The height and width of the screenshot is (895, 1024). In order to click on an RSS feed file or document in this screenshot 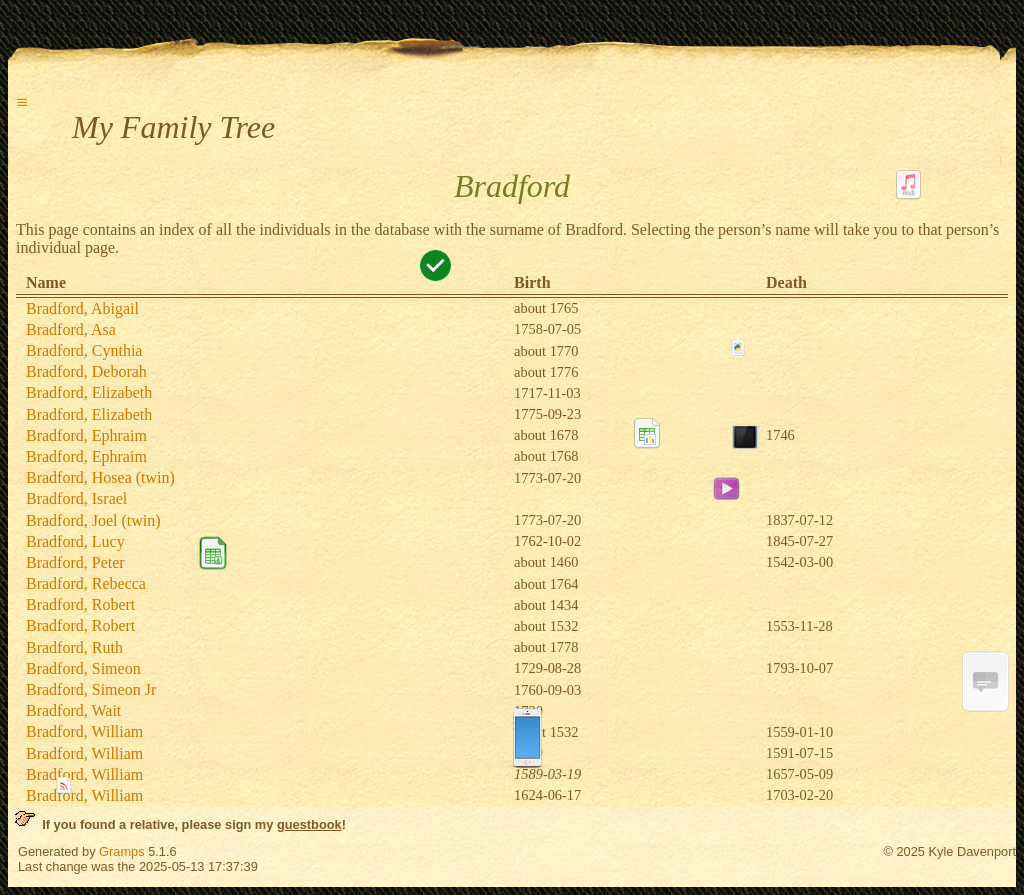, I will do `click(64, 785)`.